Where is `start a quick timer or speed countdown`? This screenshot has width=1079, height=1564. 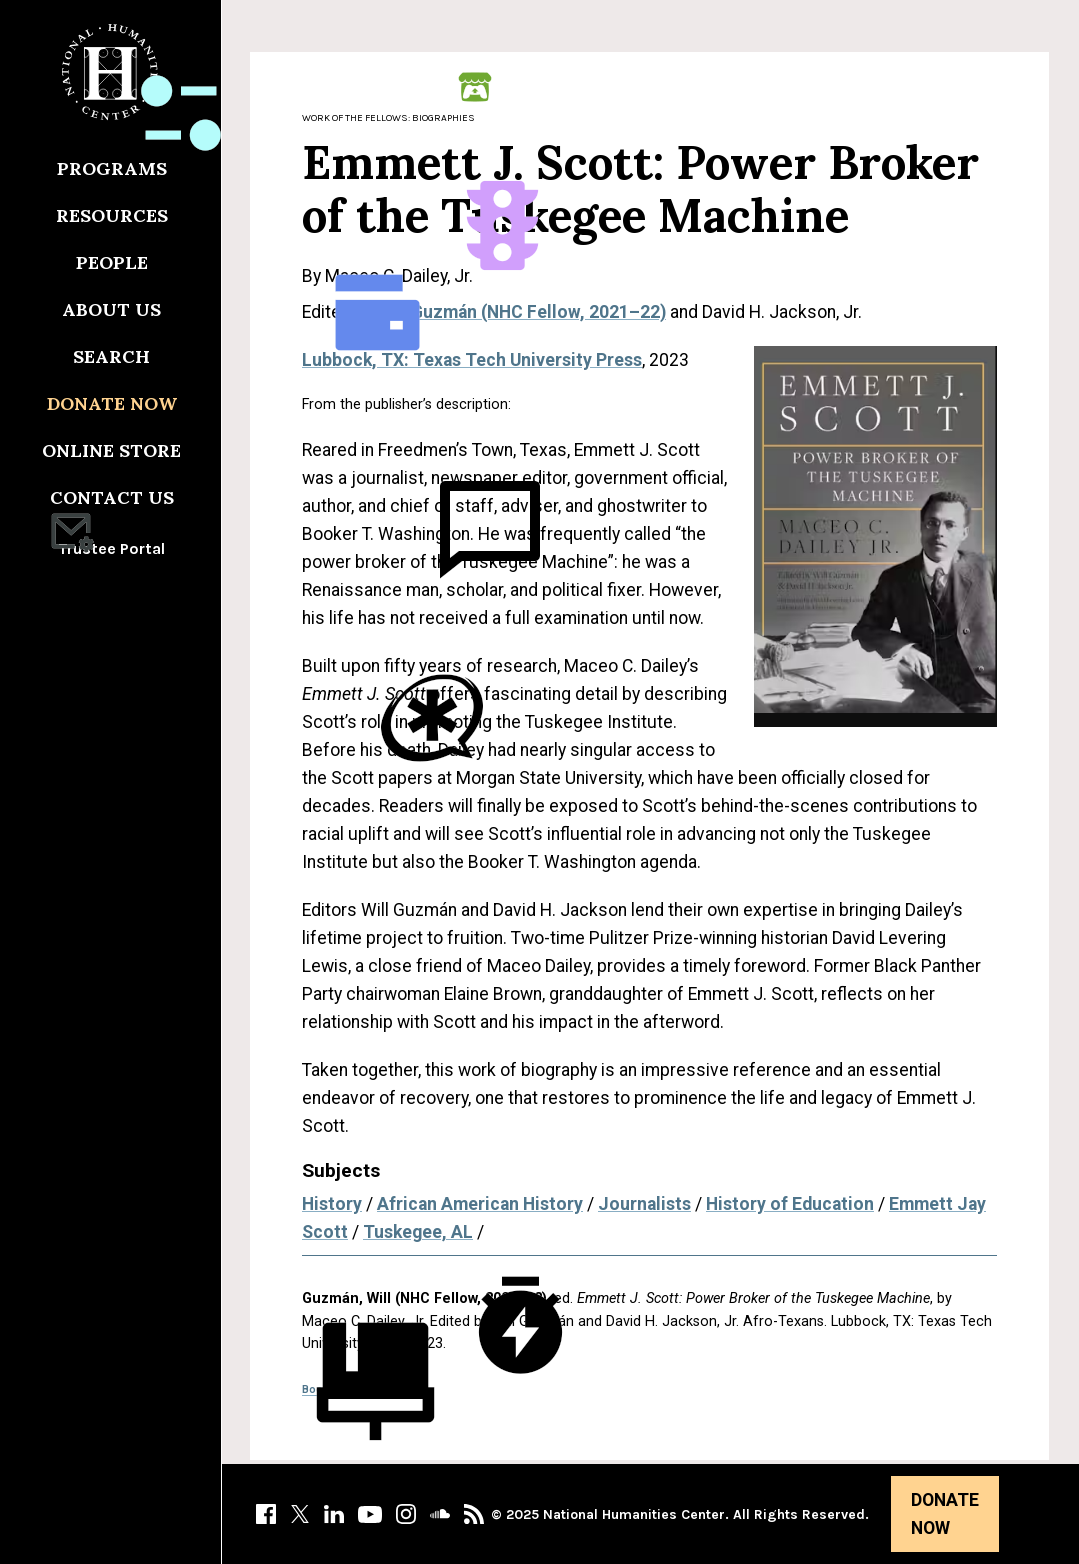 start a quick timer or speed countdown is located at coordinates (520, 1327).